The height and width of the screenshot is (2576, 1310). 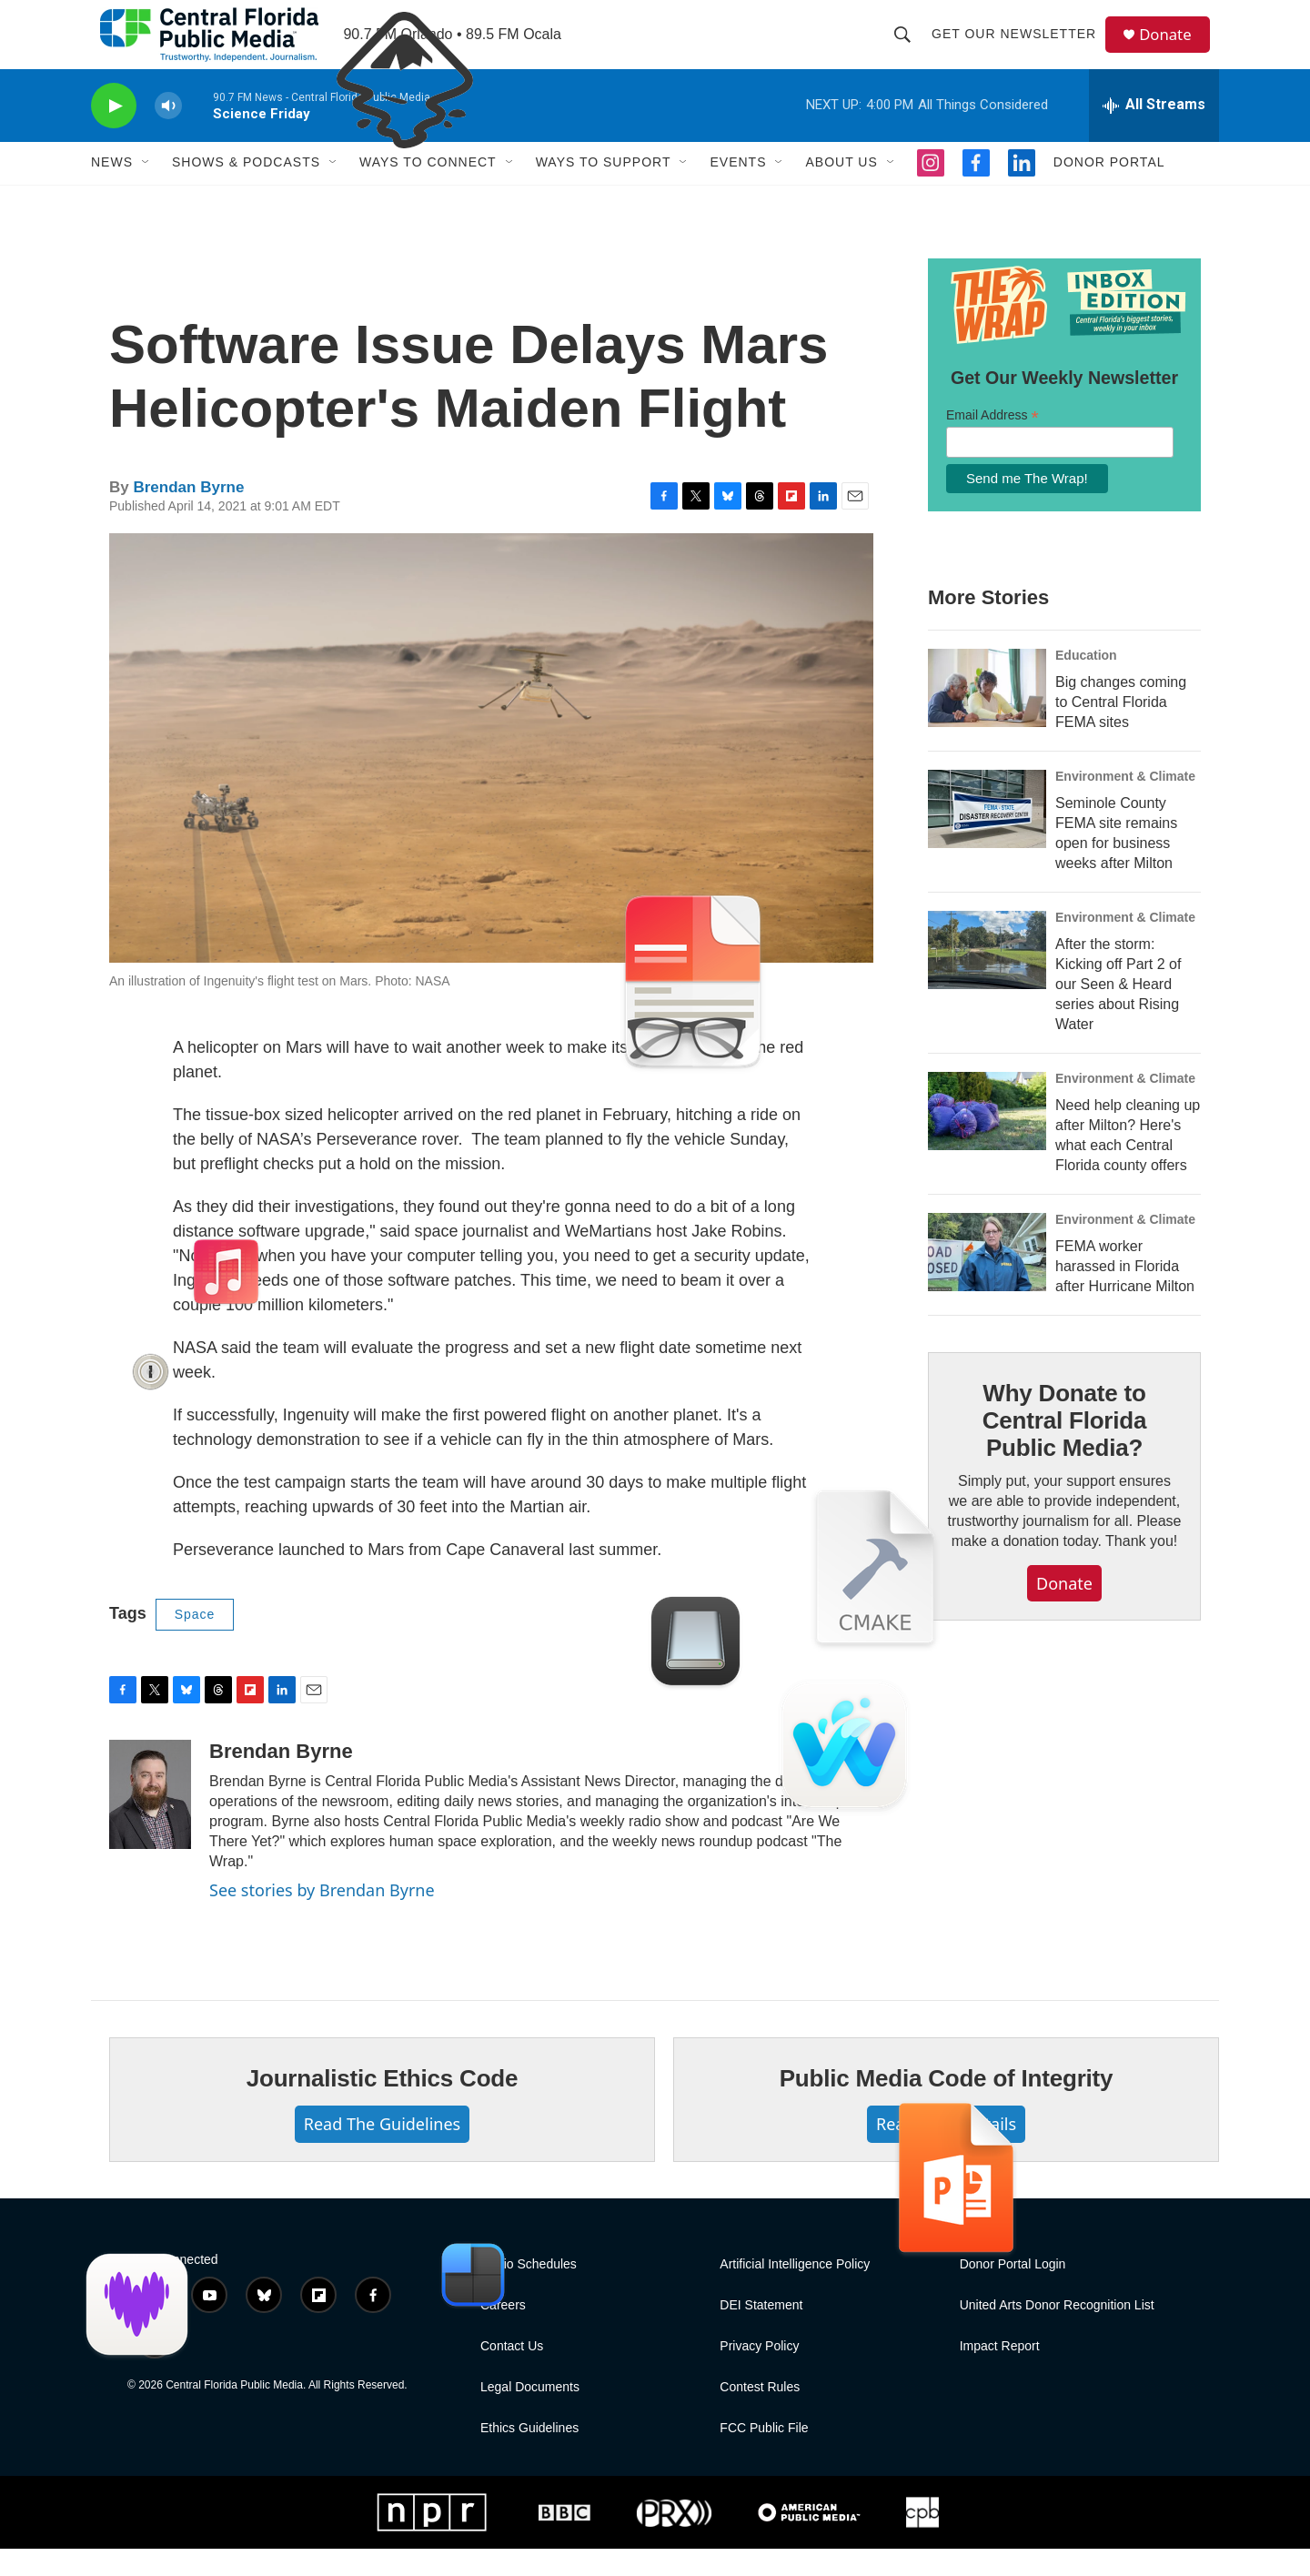 What do you see at coordinates (956, 2177) in the screenshot?
I see `a Microsoft PowerPoint file` at bounding box center [956, 2177].